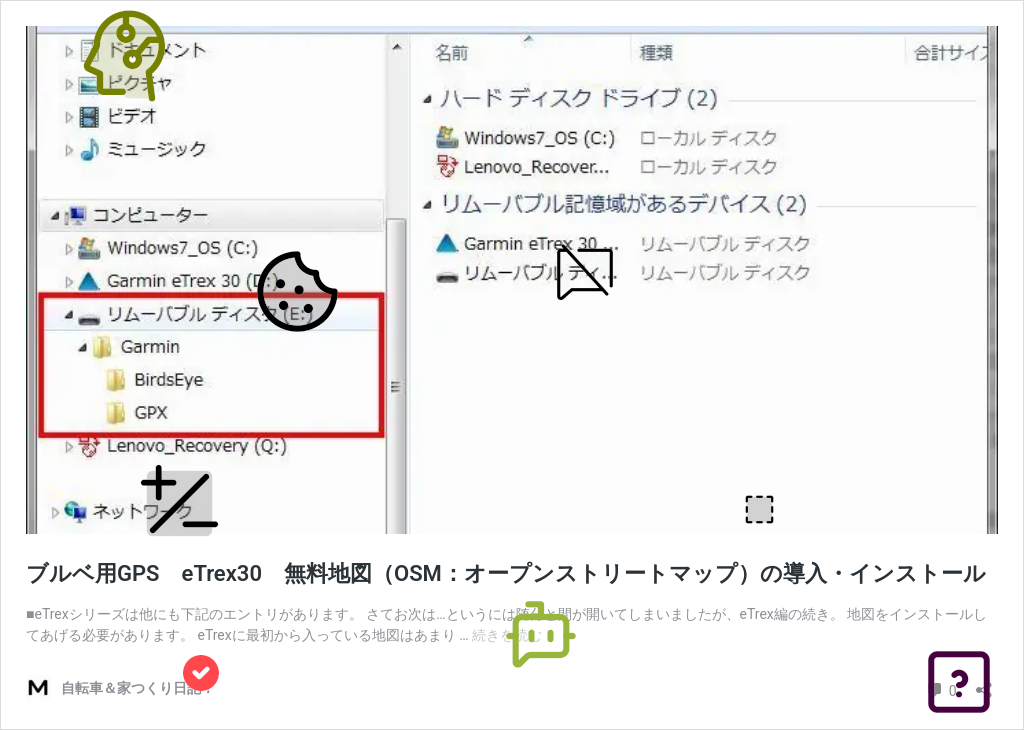  I want to click on access help or support options, so click(959, 682).